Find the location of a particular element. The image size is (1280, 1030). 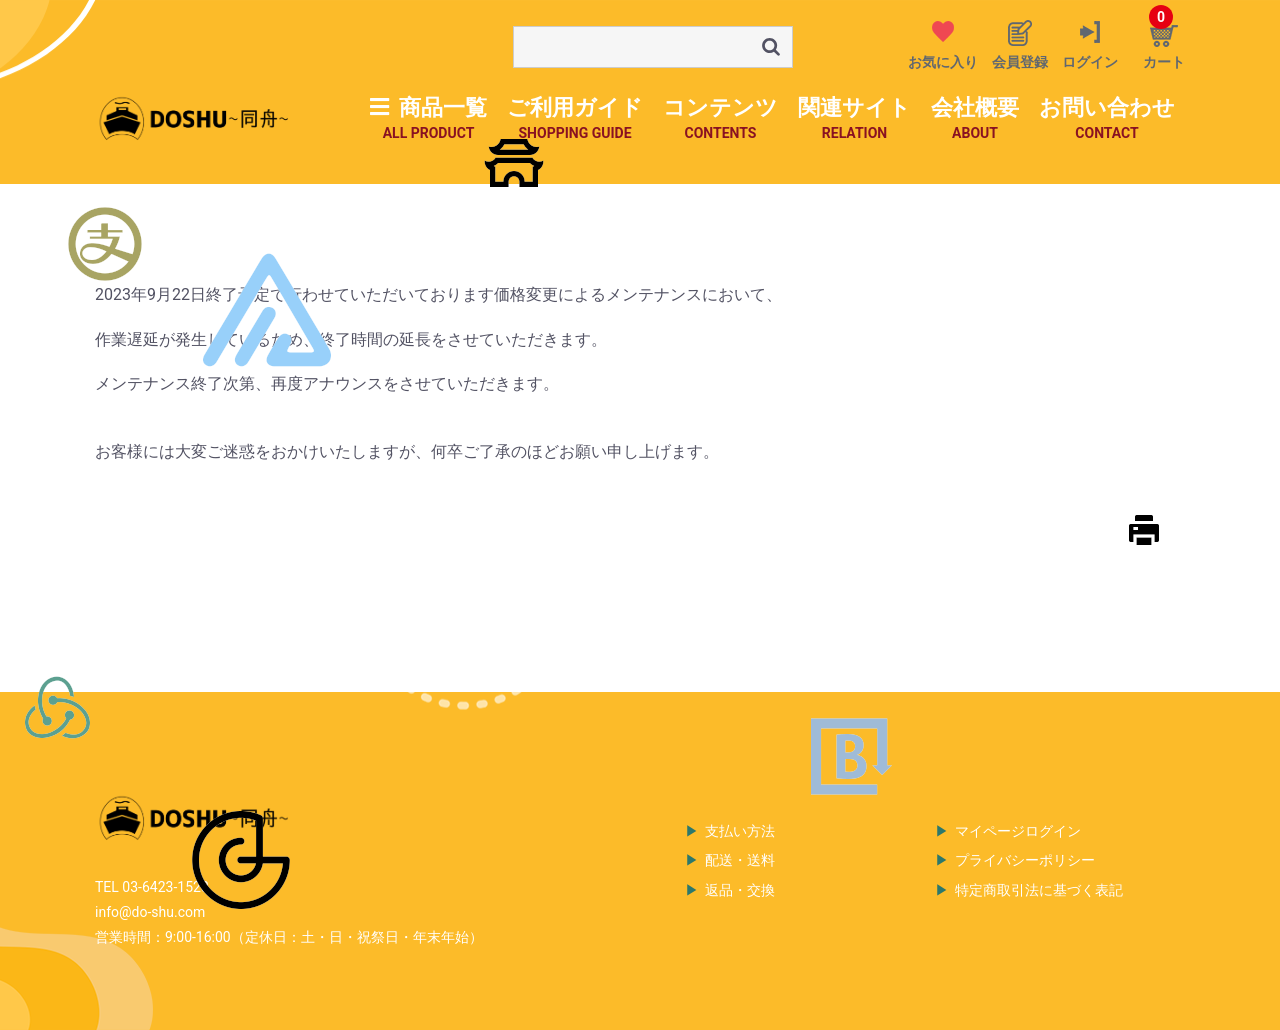

pay with alipay is located at coordinates (105, 244).